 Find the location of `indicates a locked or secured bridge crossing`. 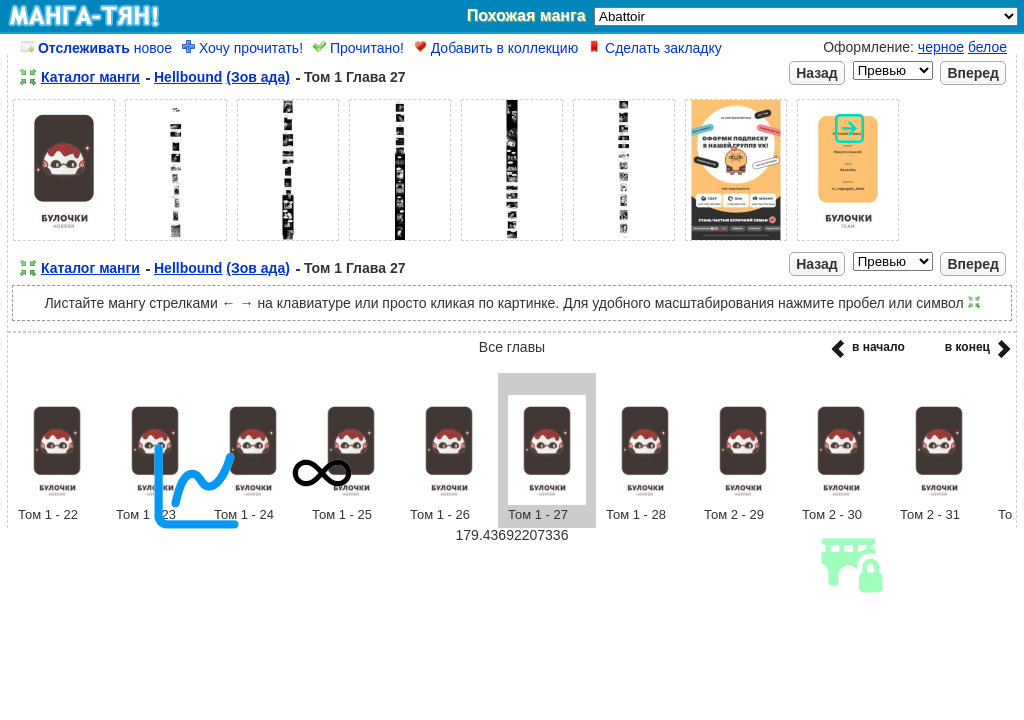

indicates a locked or secured bridge crossing is located at coordinates (852, 562).